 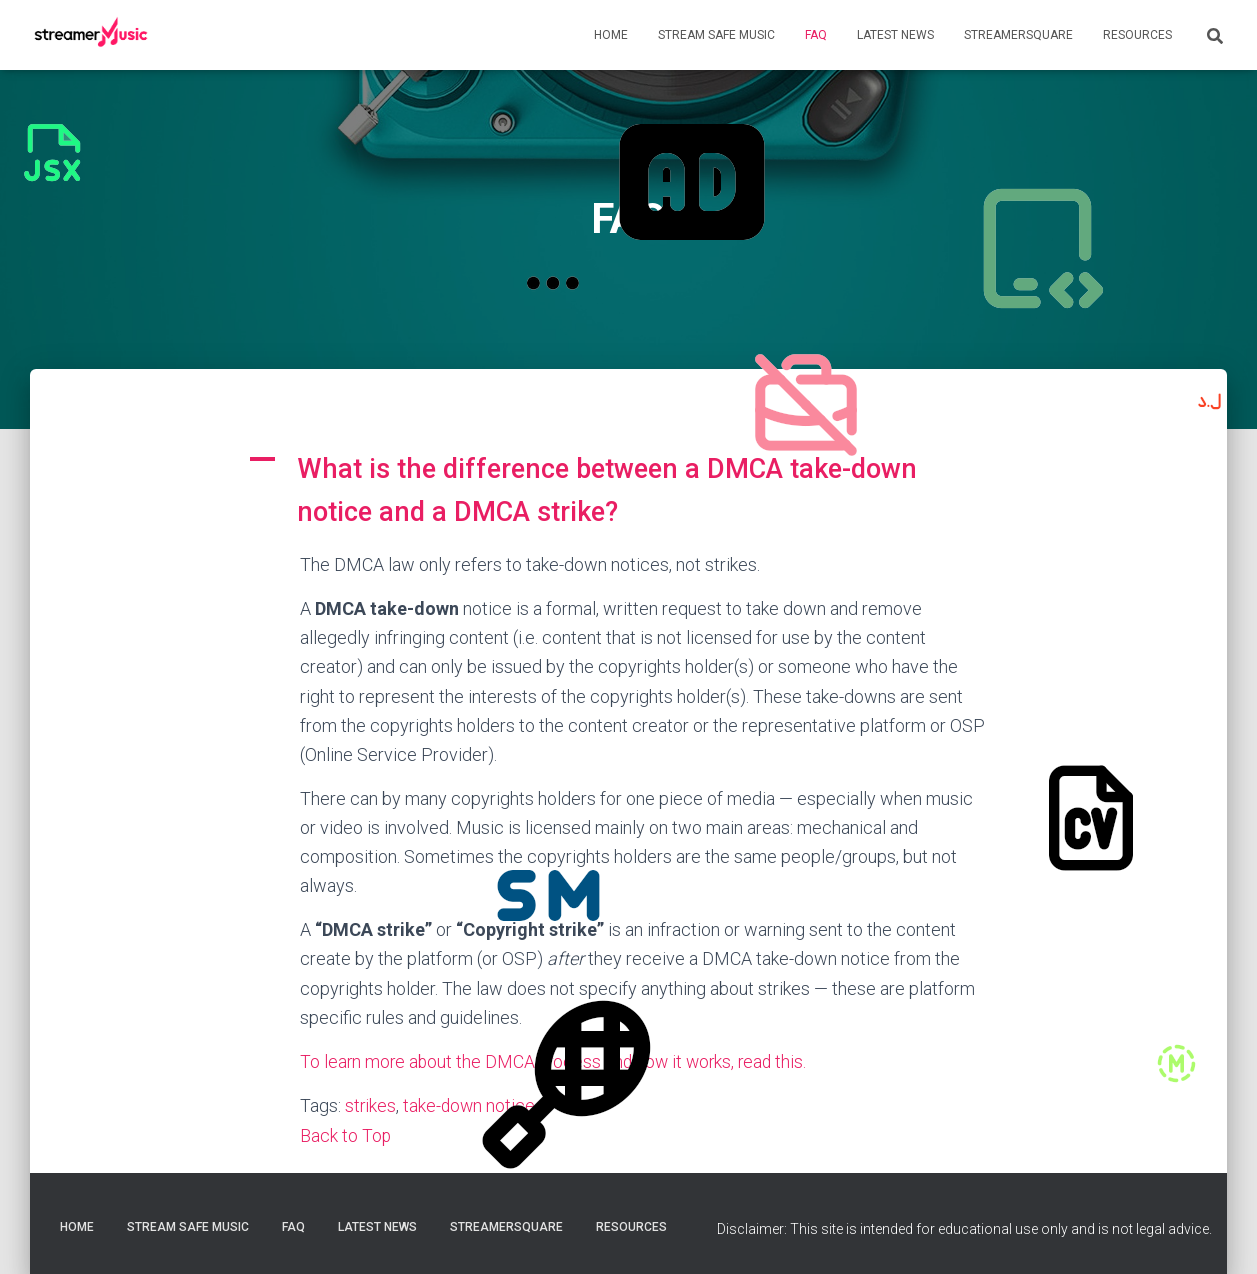 What do you see at coordinates (806, 405) in the screenshot?
I see `indicates work mode is disabled` at bounding box center [806, 405].